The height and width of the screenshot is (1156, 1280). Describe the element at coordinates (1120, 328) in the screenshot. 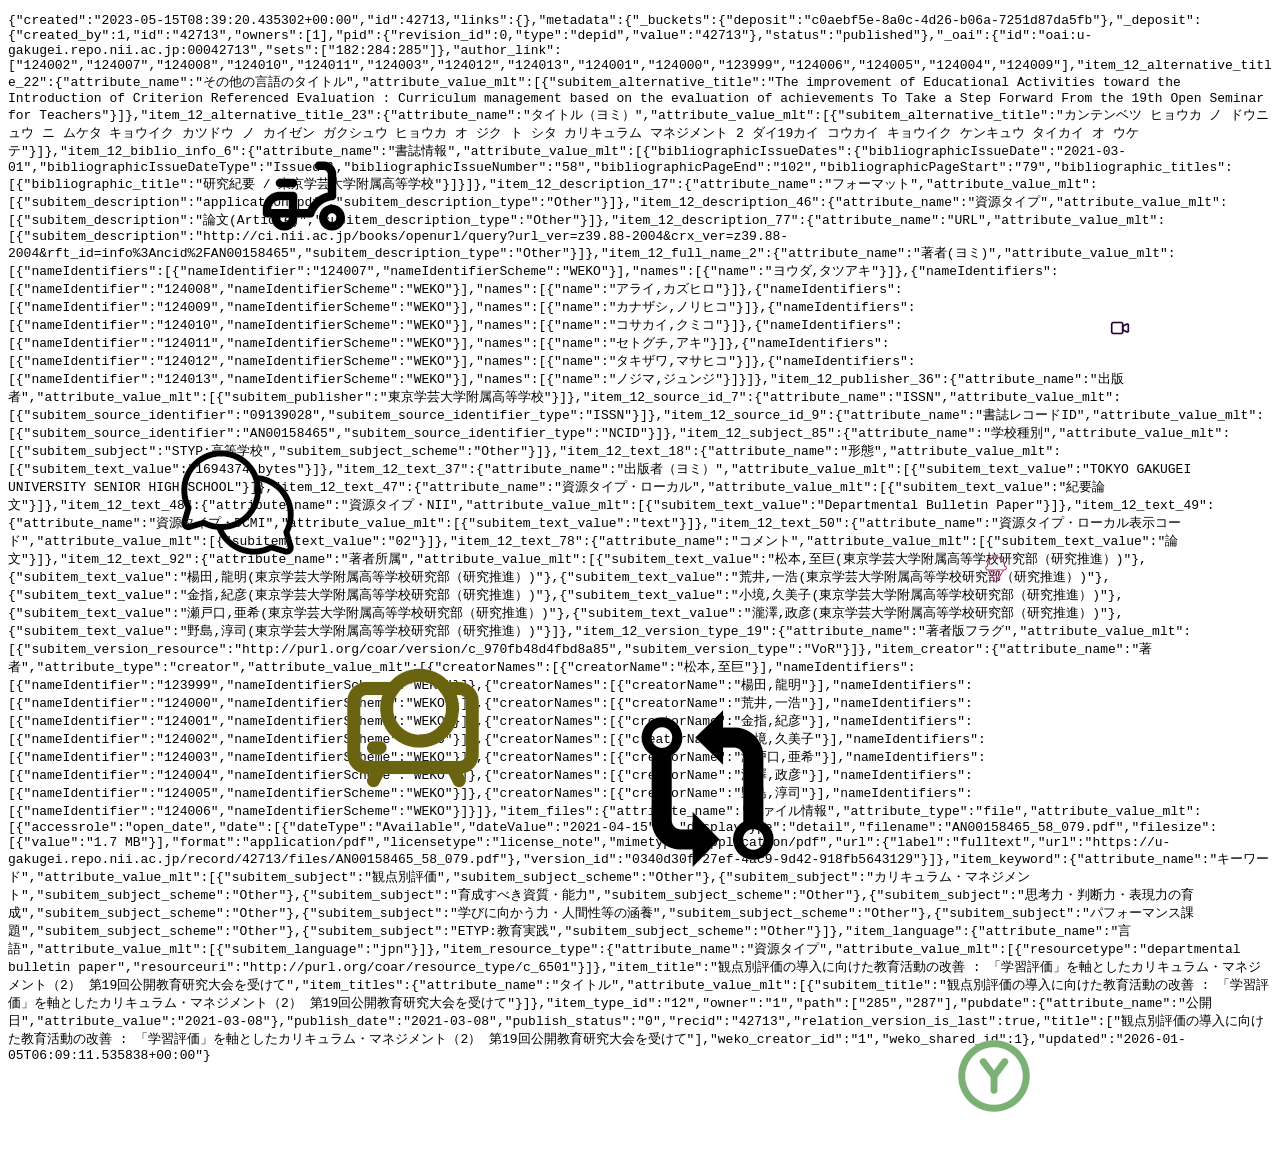

I see `start a video call` at that location.